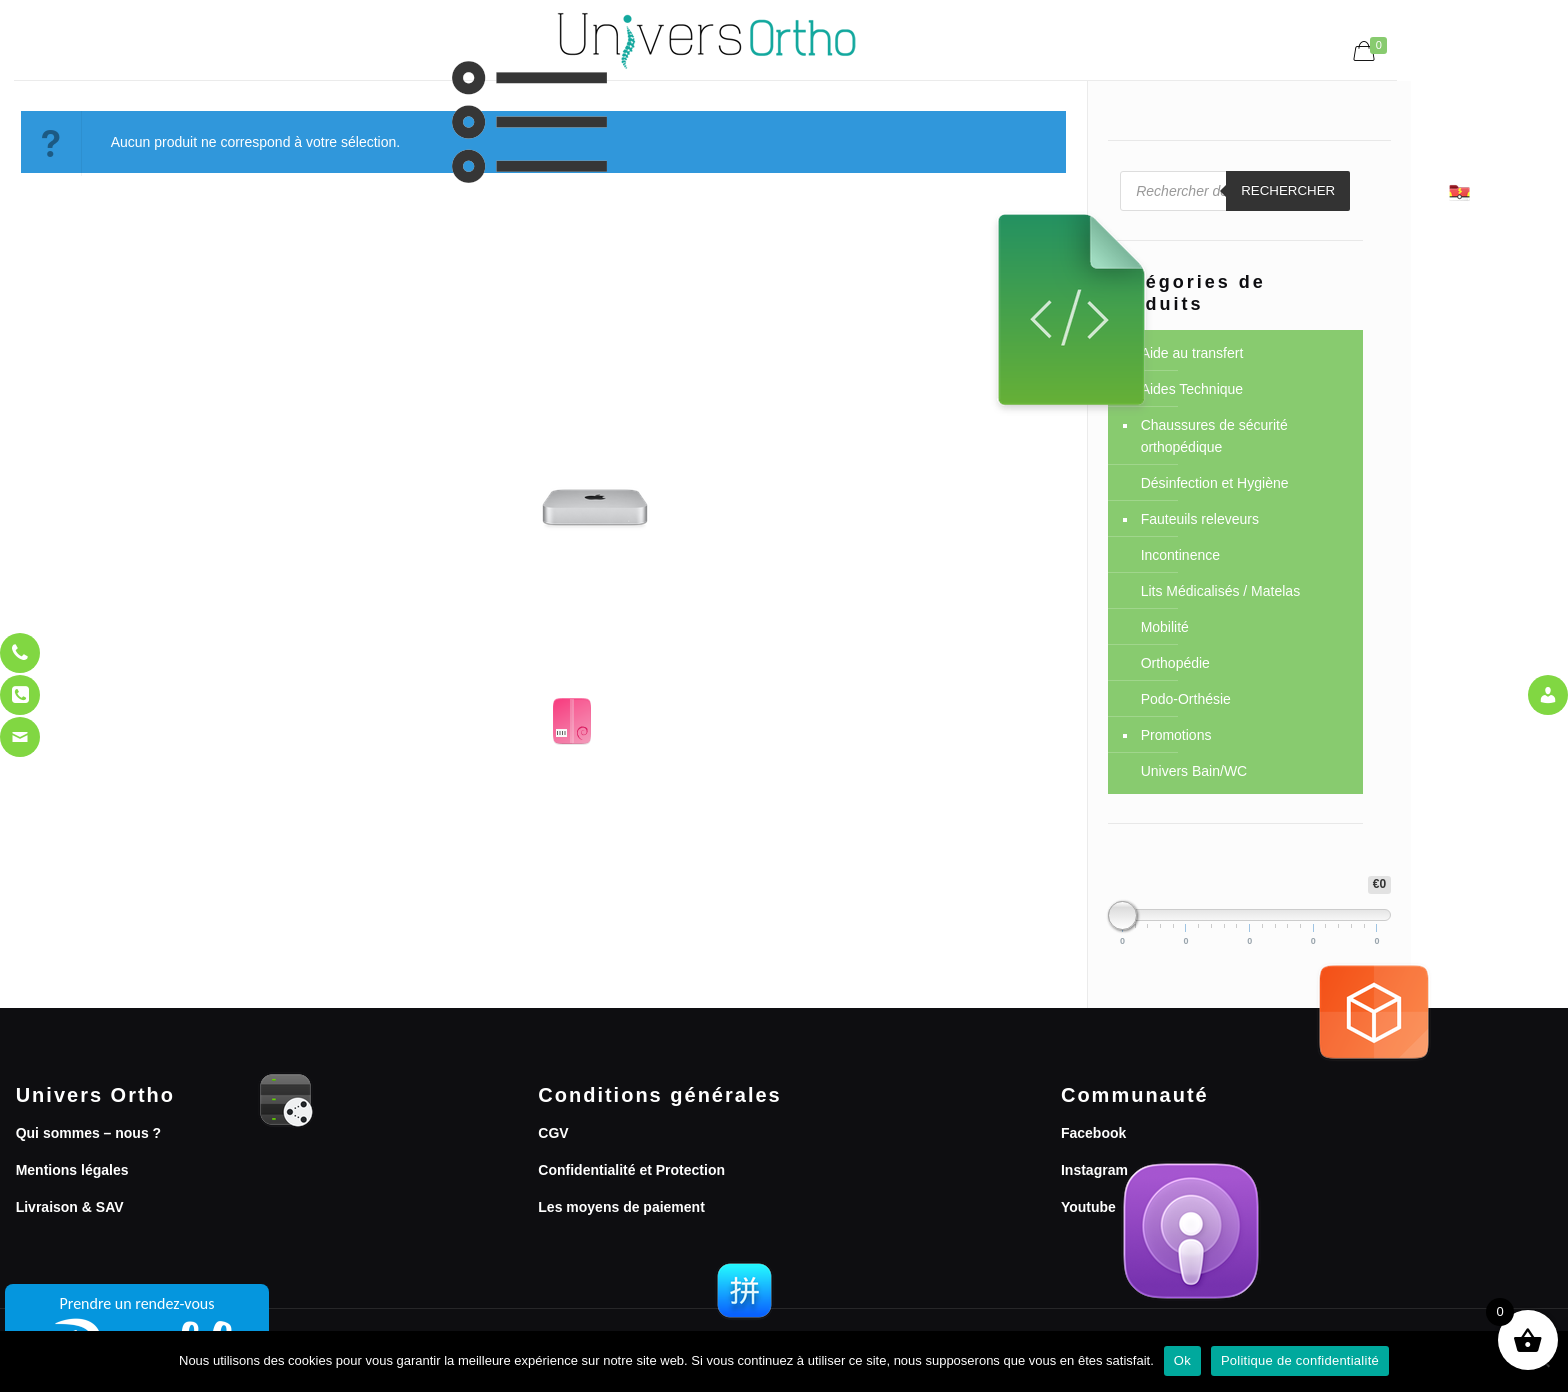  I want to click on represents a connected mac mini device, so click(595, 507).